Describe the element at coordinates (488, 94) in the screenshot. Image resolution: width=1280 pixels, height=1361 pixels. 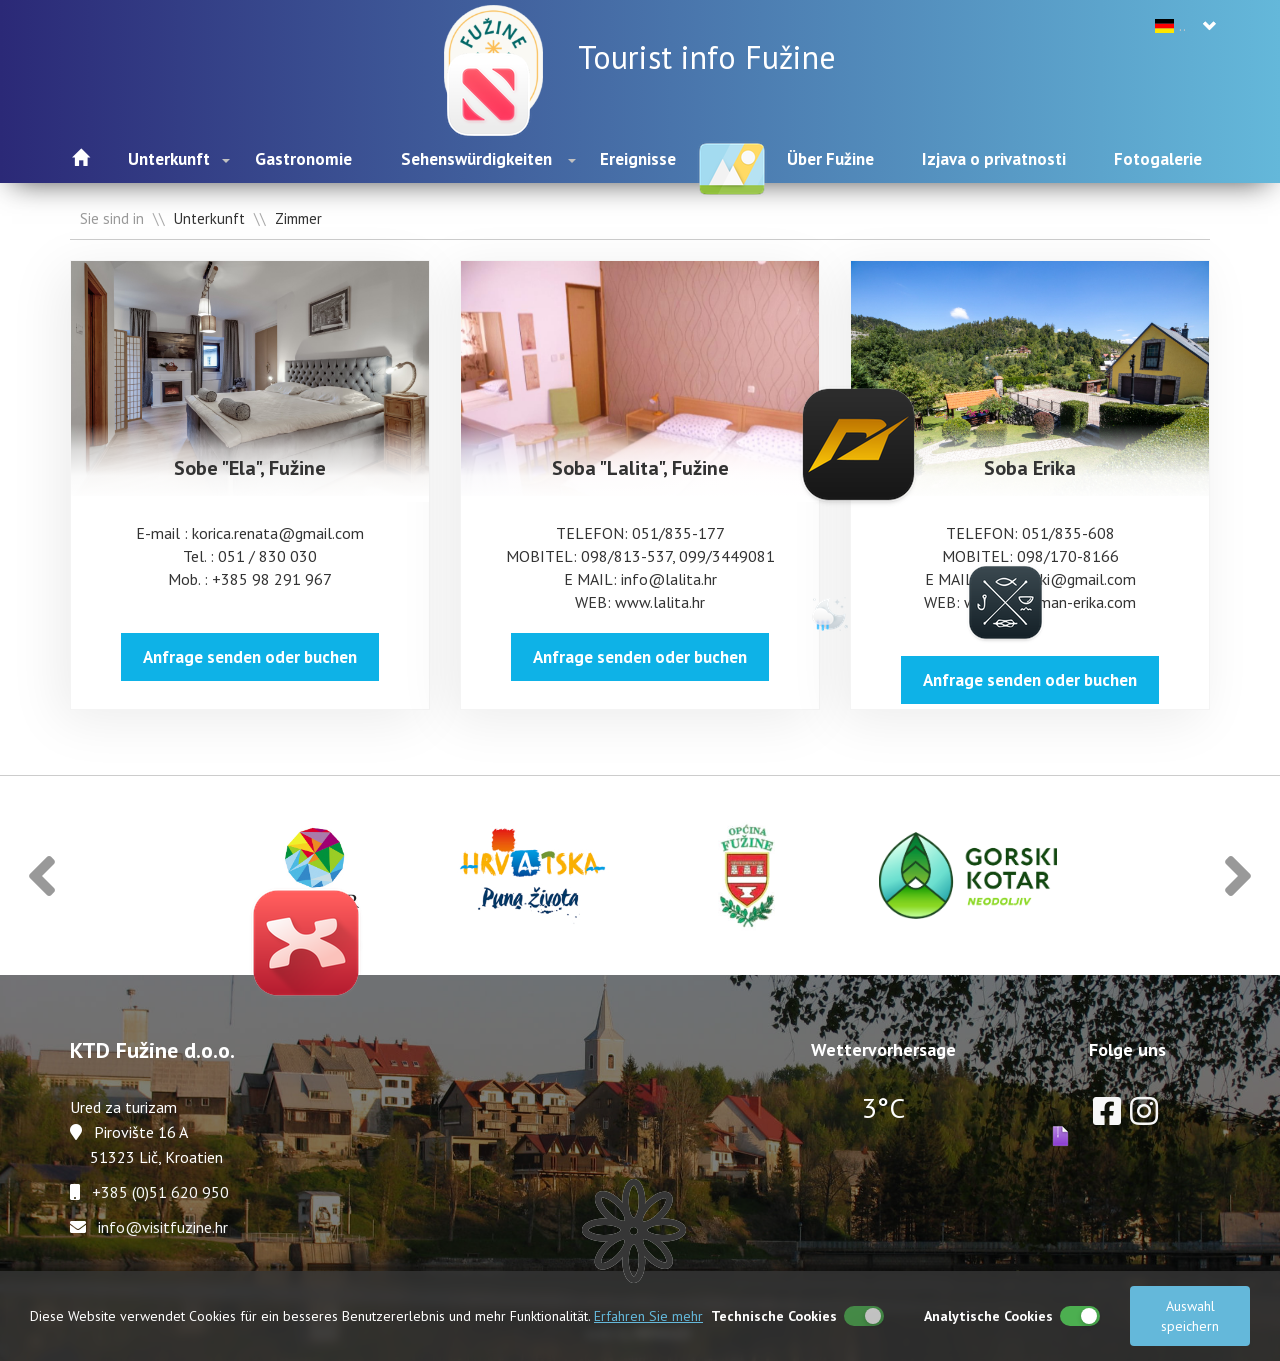
I see `open the Apple News app` at that location.